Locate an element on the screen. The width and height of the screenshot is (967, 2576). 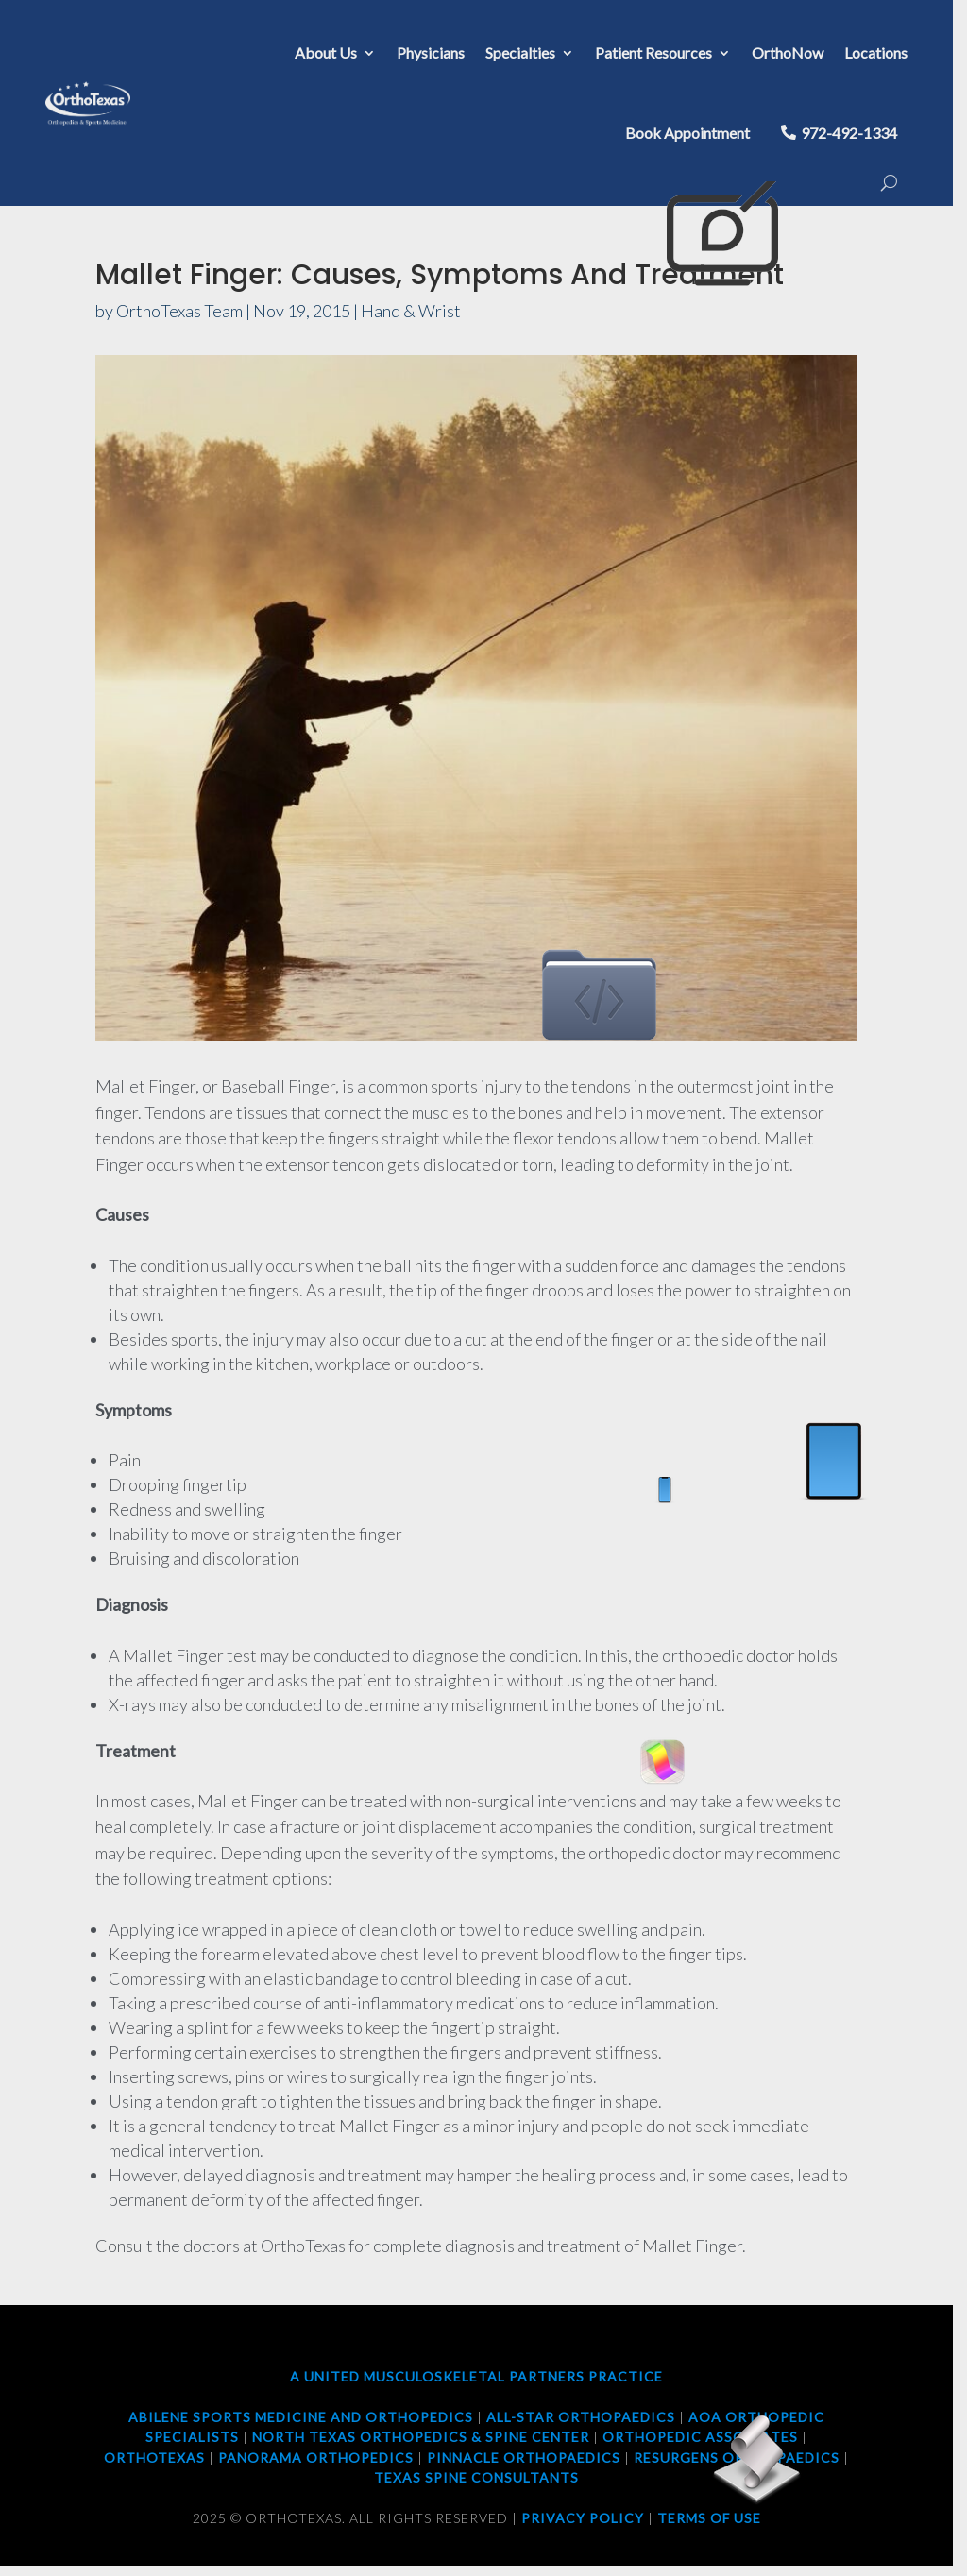
open your code projects folder is located at coordinates (599, 994).